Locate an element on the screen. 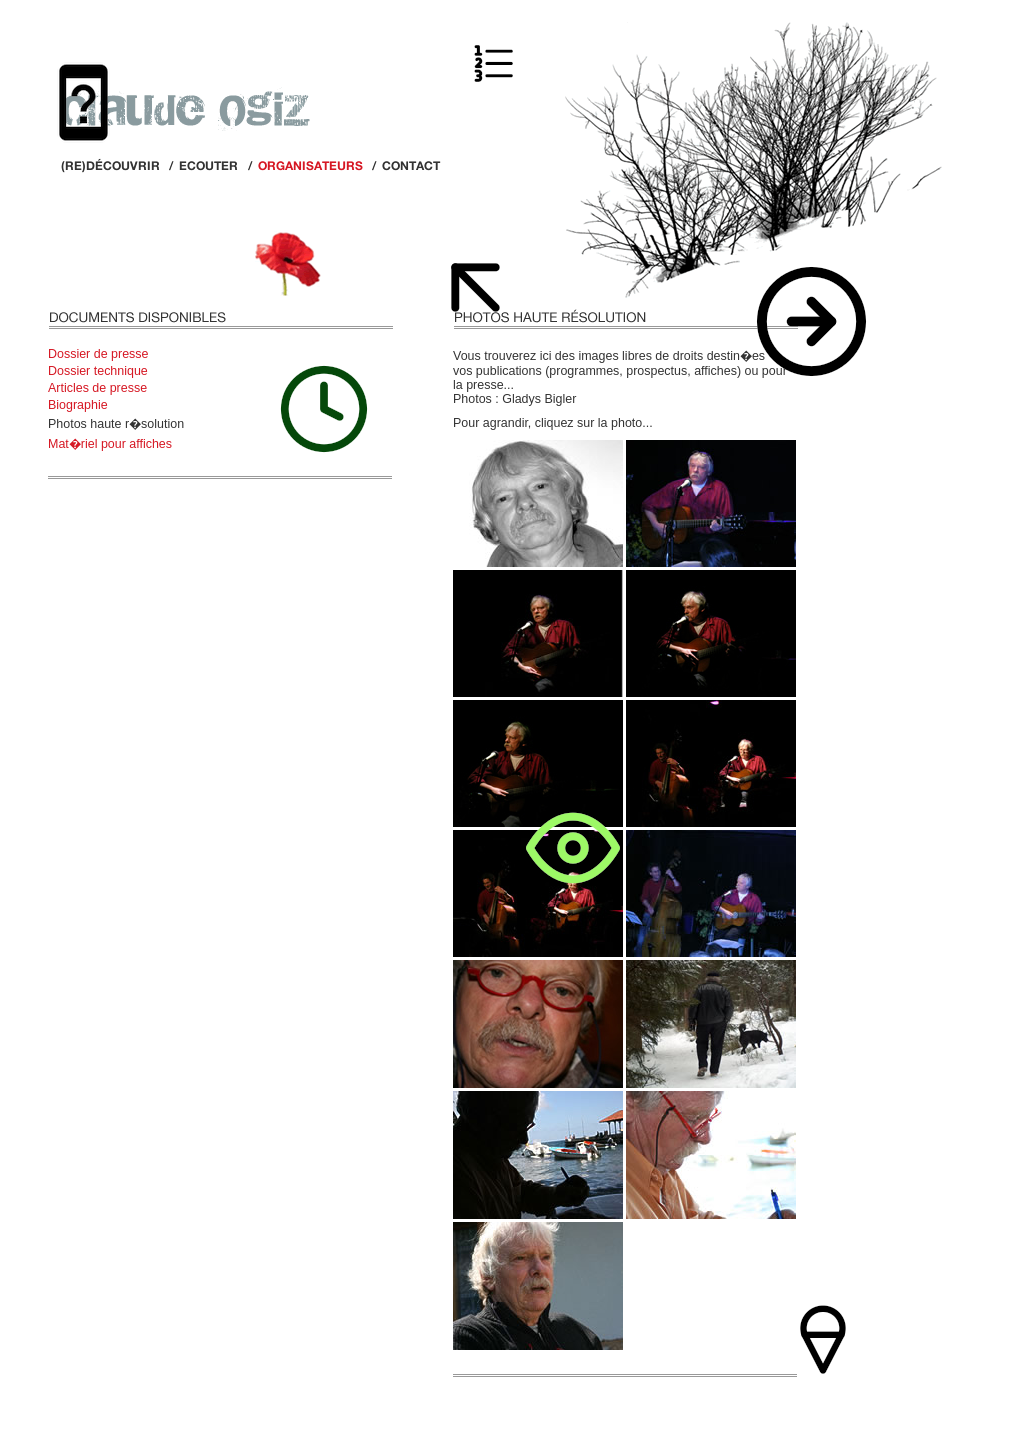 This screenshot has height=1456, width=1024. browse dessert or ice cream options is located at coordinates (823, 1338).